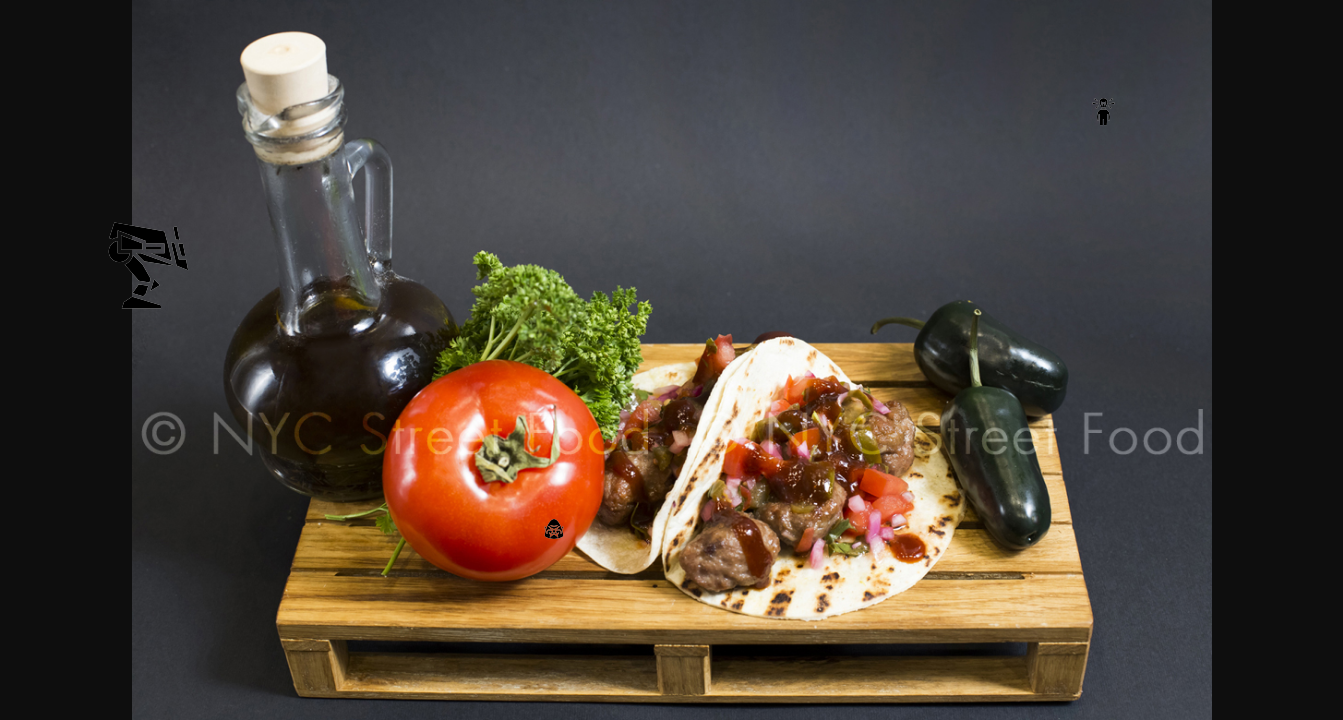  Describe the element at coordinates (1103, 111) in the screenshot. I see `indicates smart or intelligent feature enabled` at that location.